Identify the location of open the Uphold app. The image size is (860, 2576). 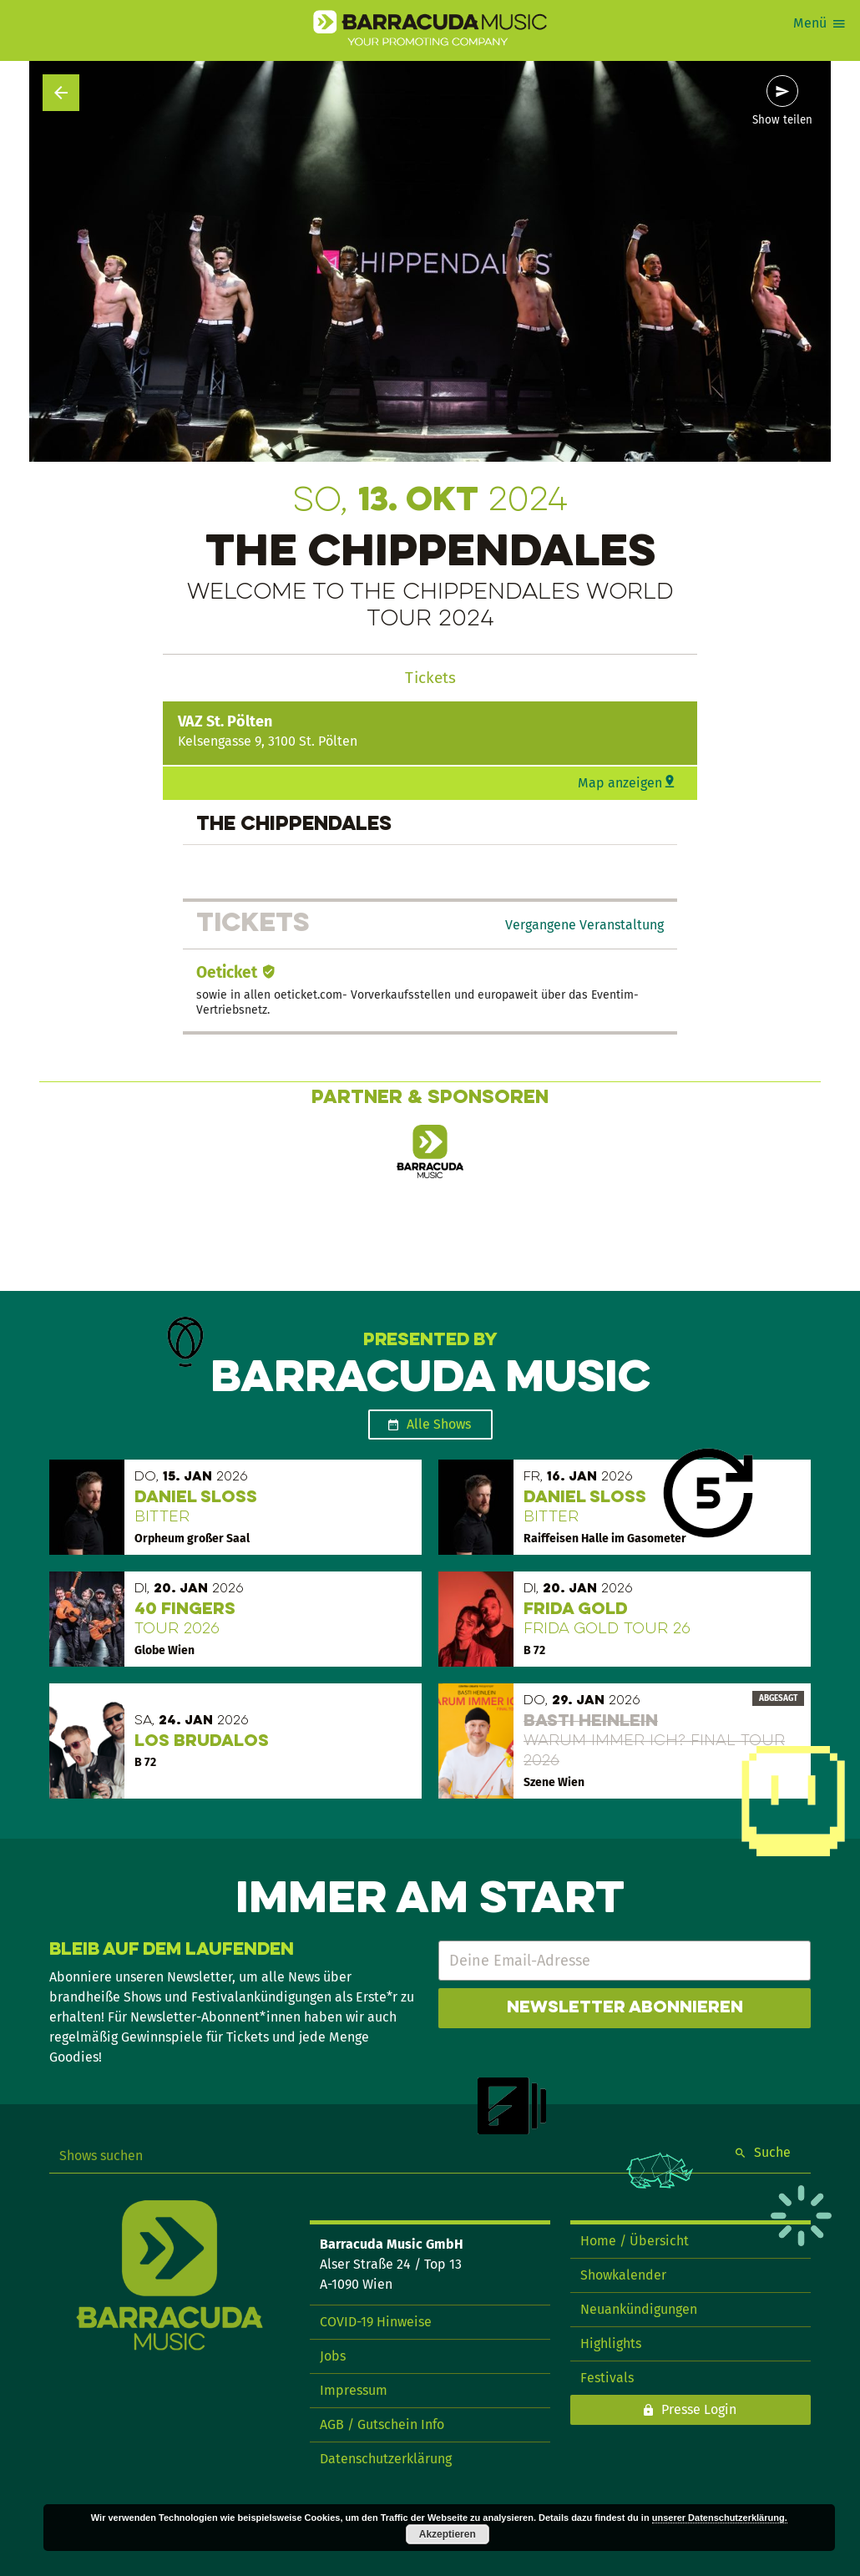
(185, 1342).